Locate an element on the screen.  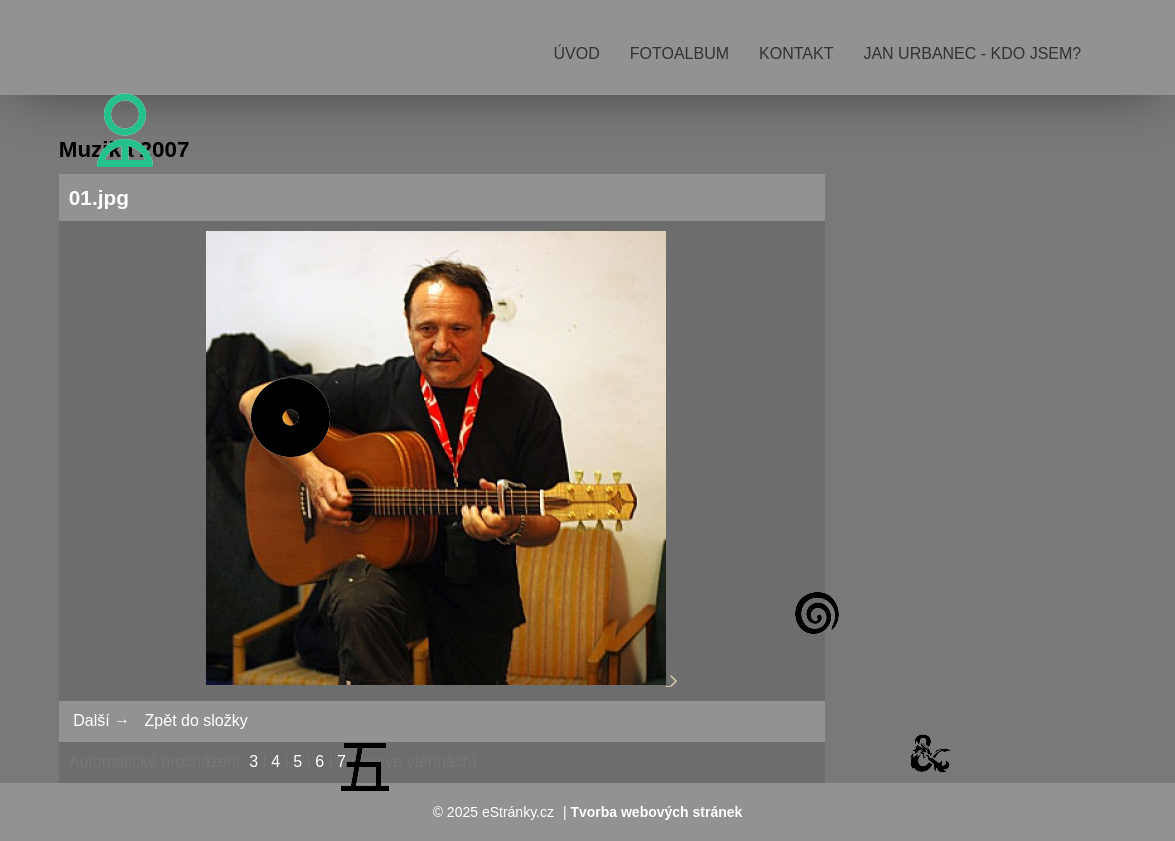
Dungeons & Dragons official logo is located at coordinates (930, 753).